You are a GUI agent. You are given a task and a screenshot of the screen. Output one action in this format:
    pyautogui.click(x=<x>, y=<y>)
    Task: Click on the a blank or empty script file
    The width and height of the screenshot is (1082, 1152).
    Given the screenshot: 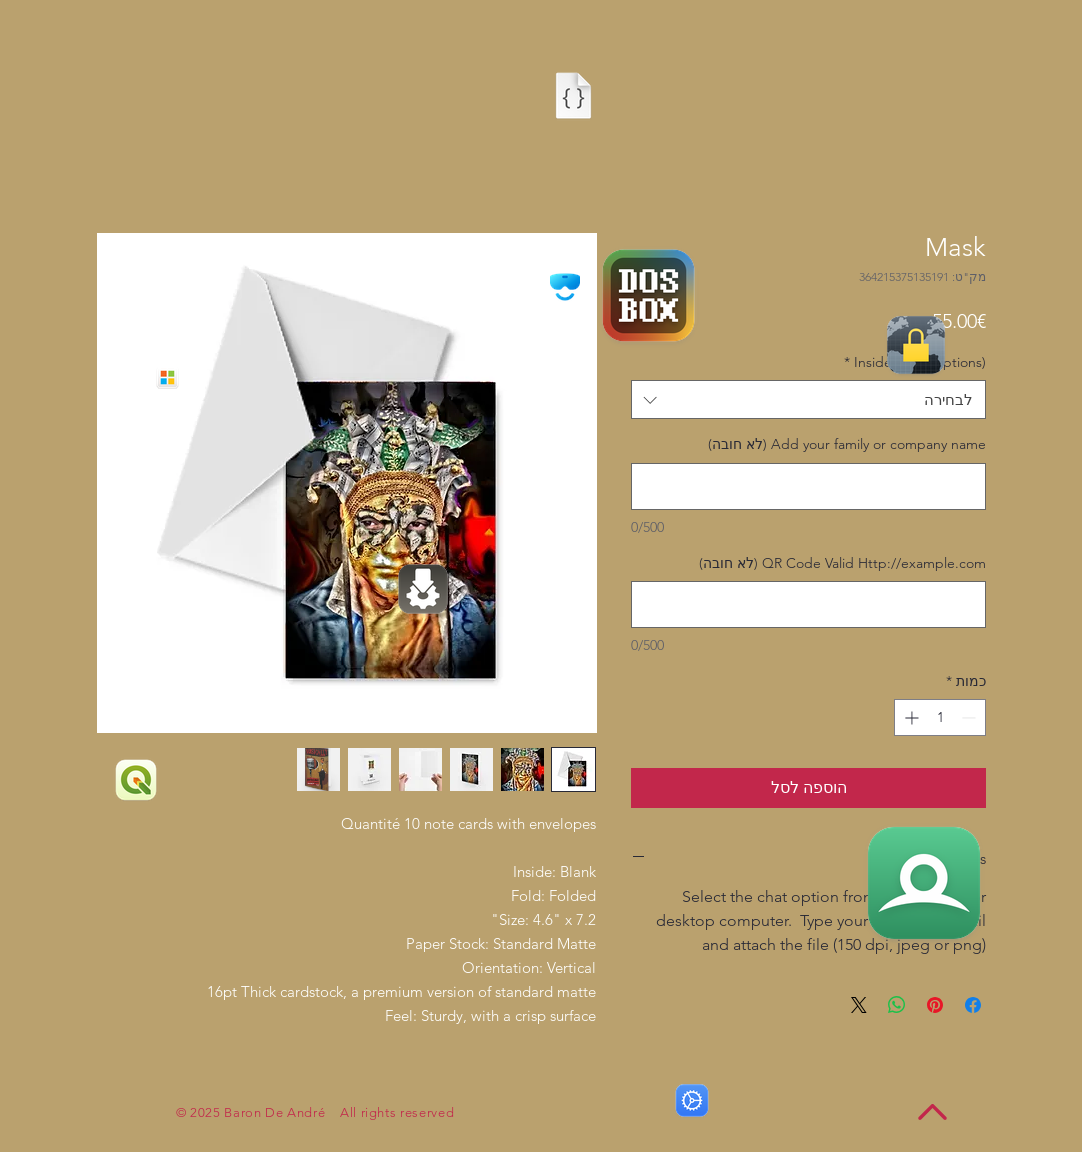 What is the action you would take?
    pyautogui.click(x=573, y=96)
    